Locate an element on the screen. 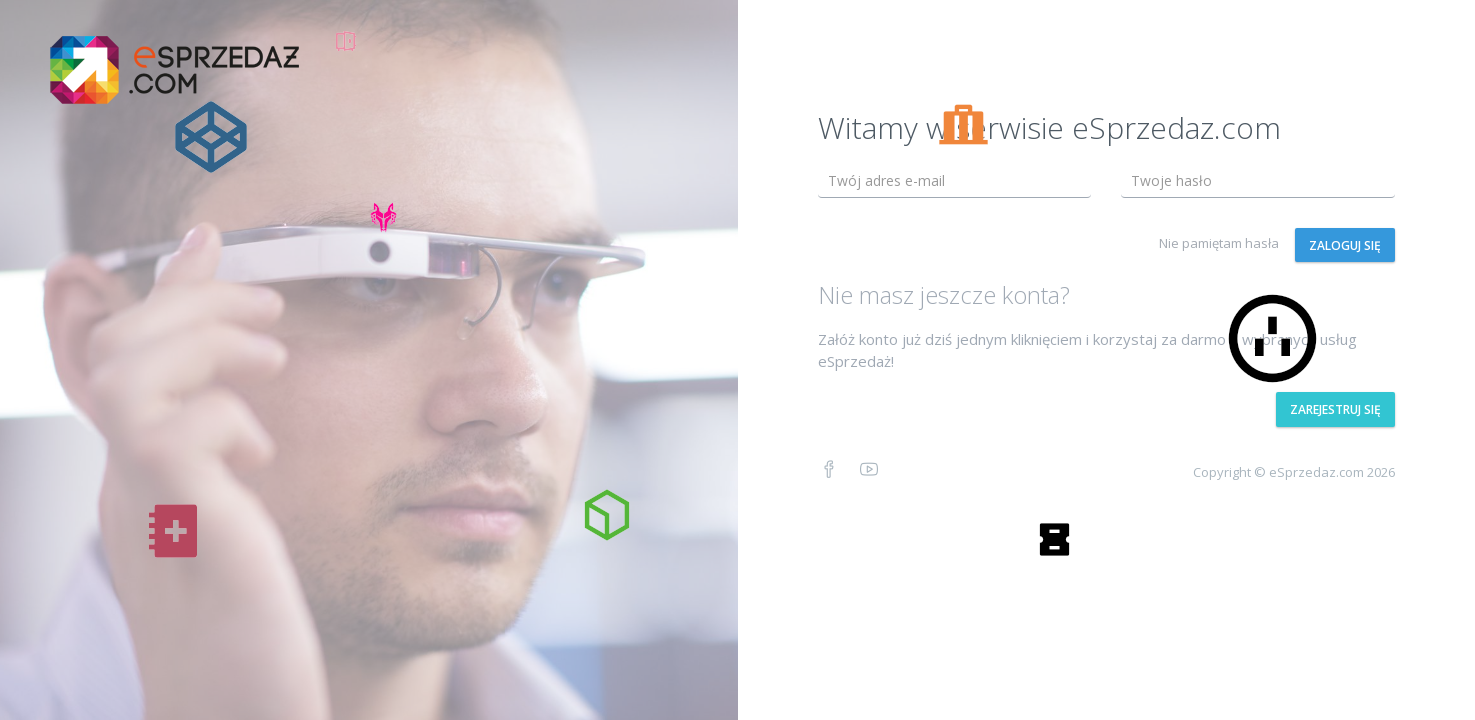  apply a coupon or discount code is located at coordinates (1054, 539).